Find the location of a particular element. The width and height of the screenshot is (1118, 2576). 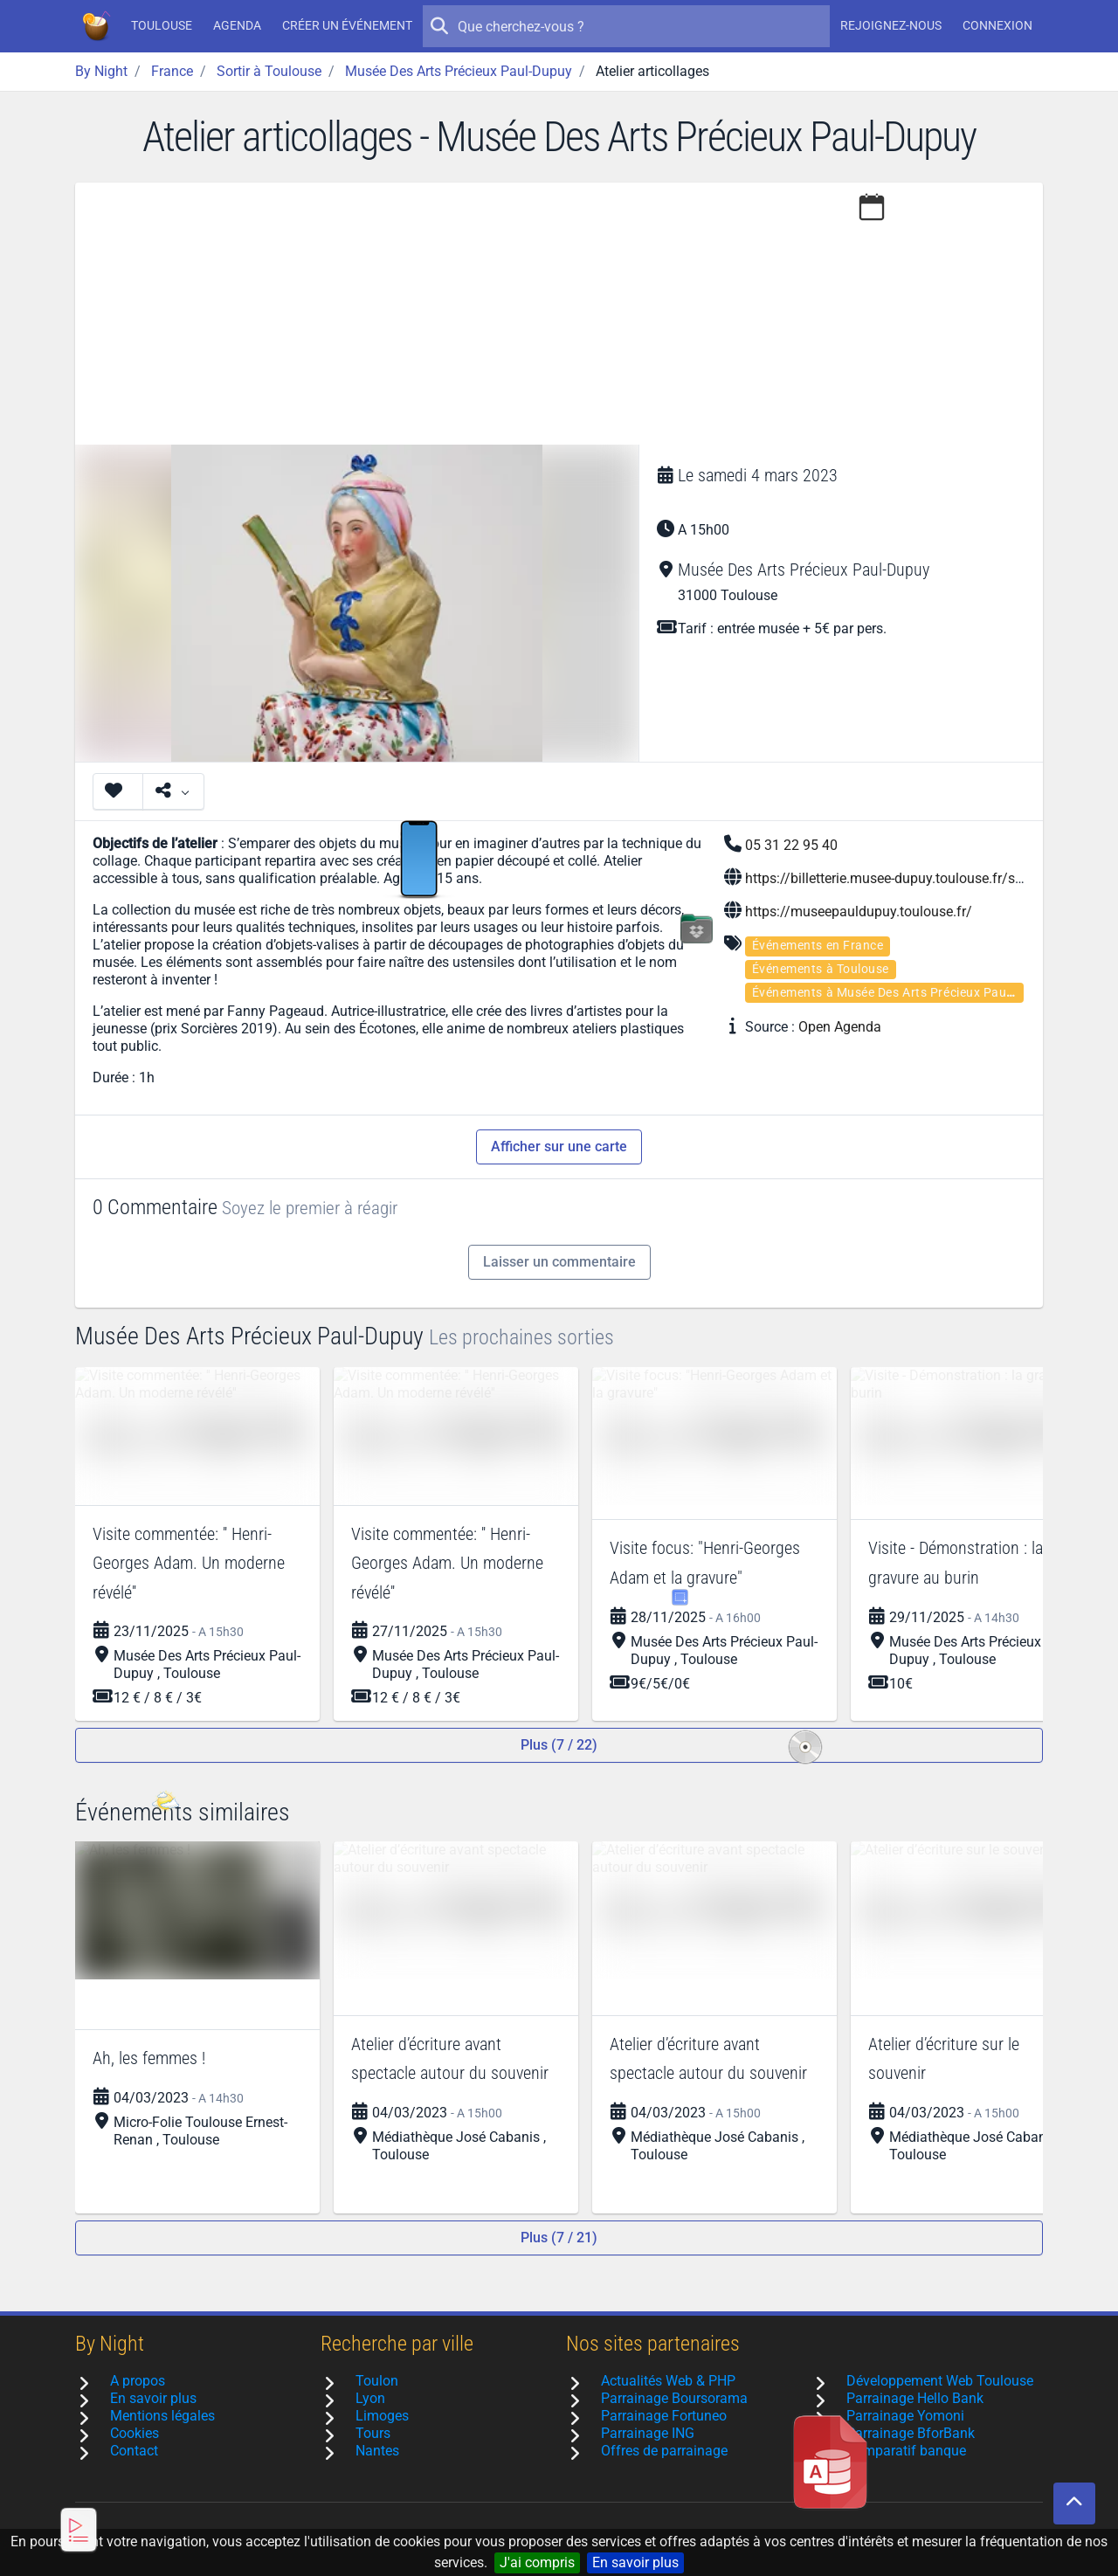

an mpegurl audio playlist file is located at coordinates (79, 2530).